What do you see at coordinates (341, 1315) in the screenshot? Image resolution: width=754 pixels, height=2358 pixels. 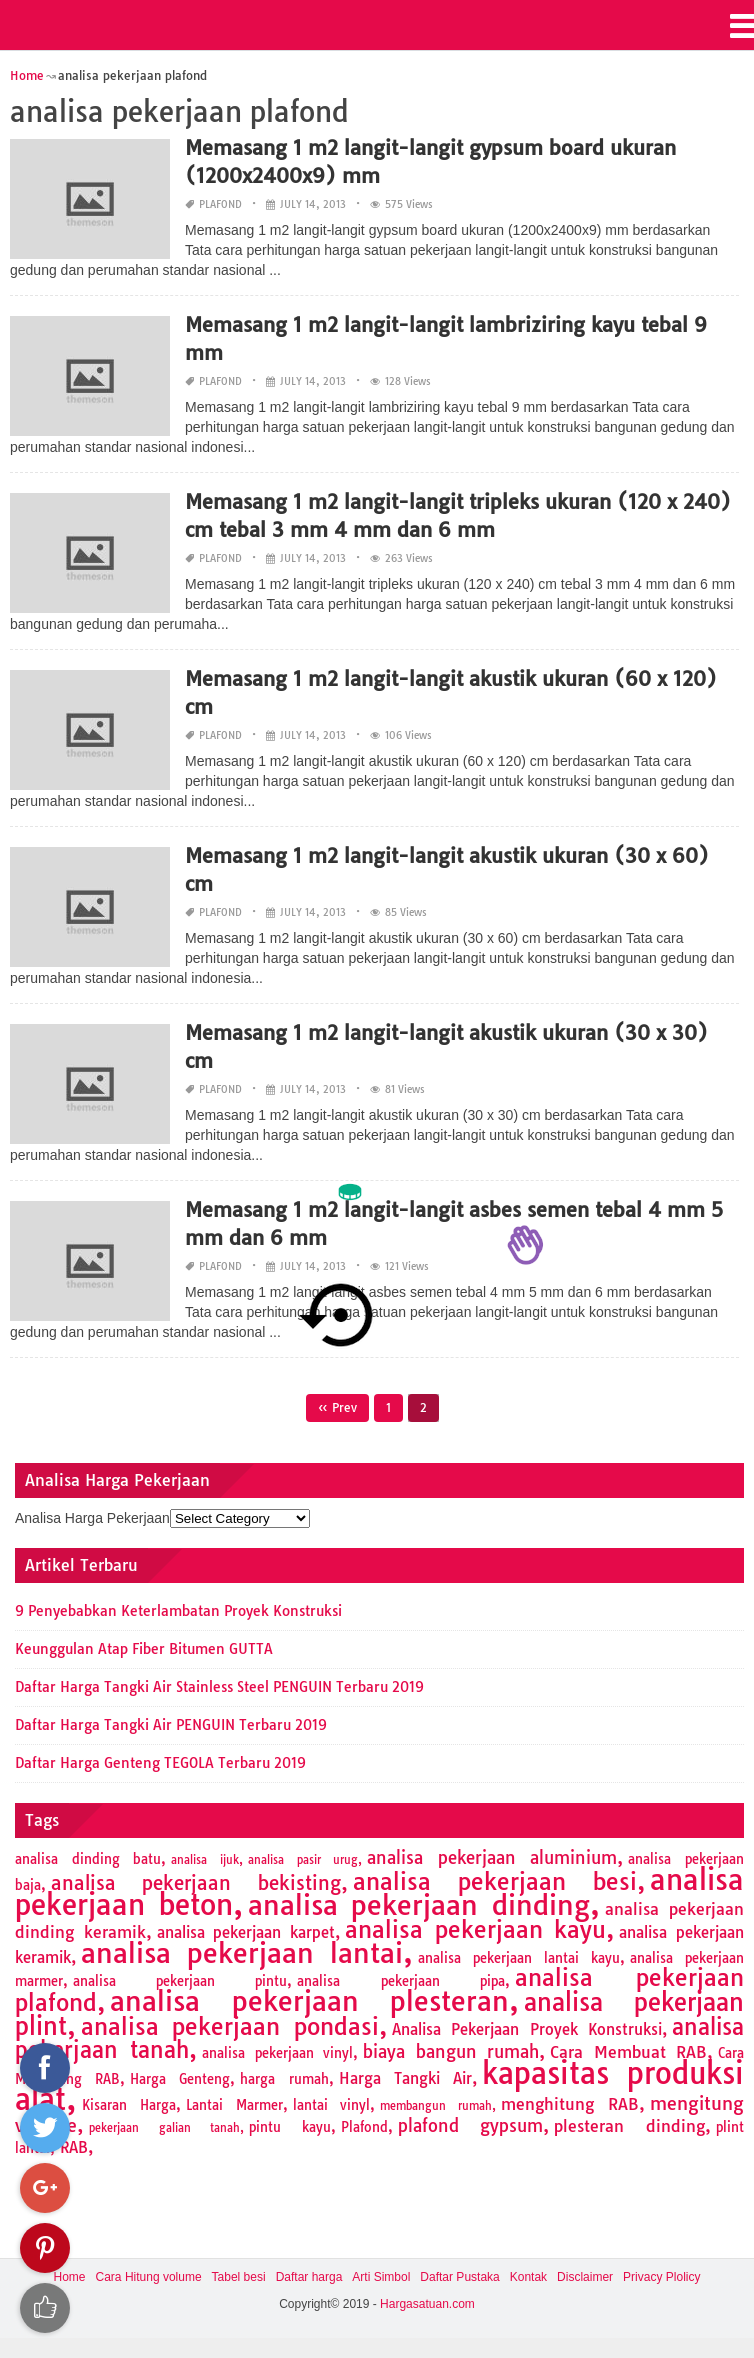 I see `restore settings to a previous backup` at bounding box center [341, 1315].